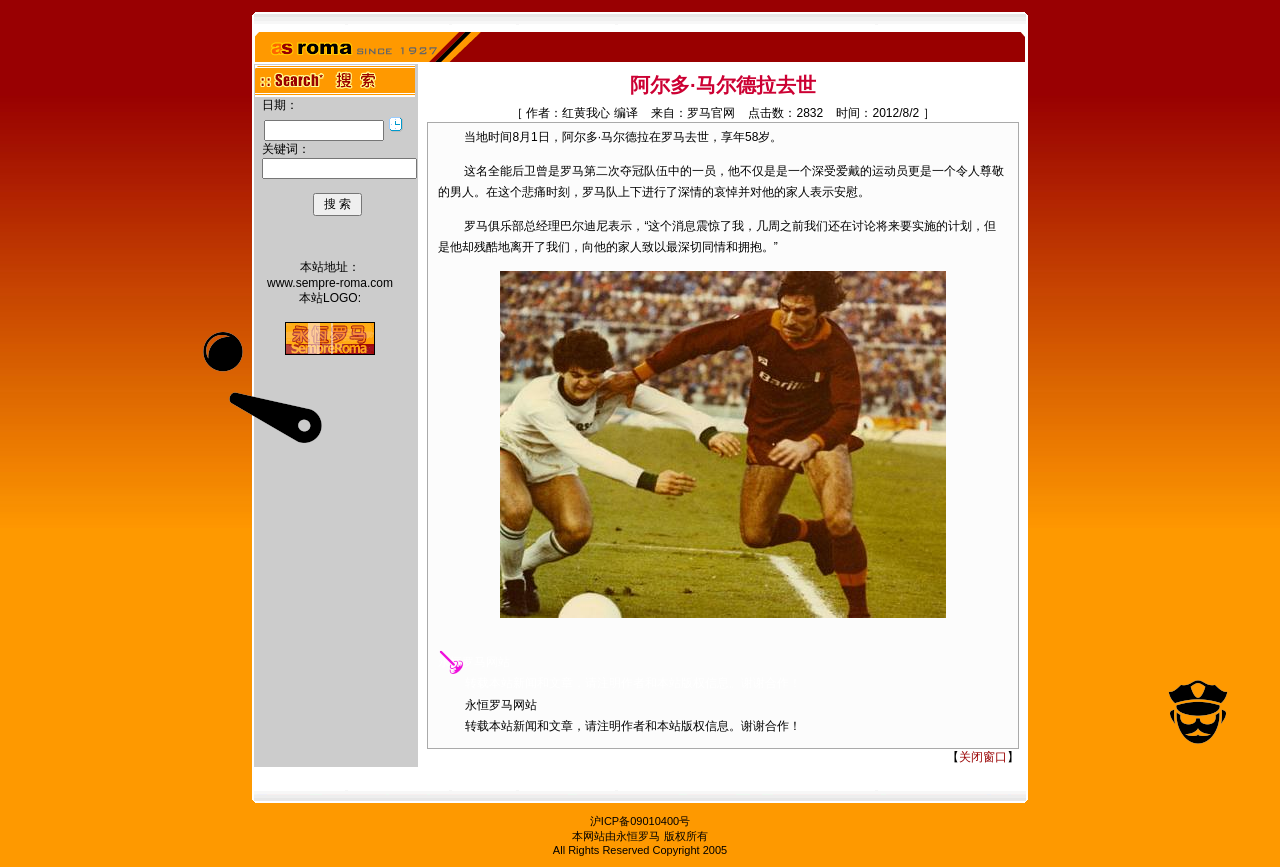 This screenshot has height=867, width=1280. Describe the element at coordinates (262, 387) in the screenshot. I see `play pinball game` at that location.